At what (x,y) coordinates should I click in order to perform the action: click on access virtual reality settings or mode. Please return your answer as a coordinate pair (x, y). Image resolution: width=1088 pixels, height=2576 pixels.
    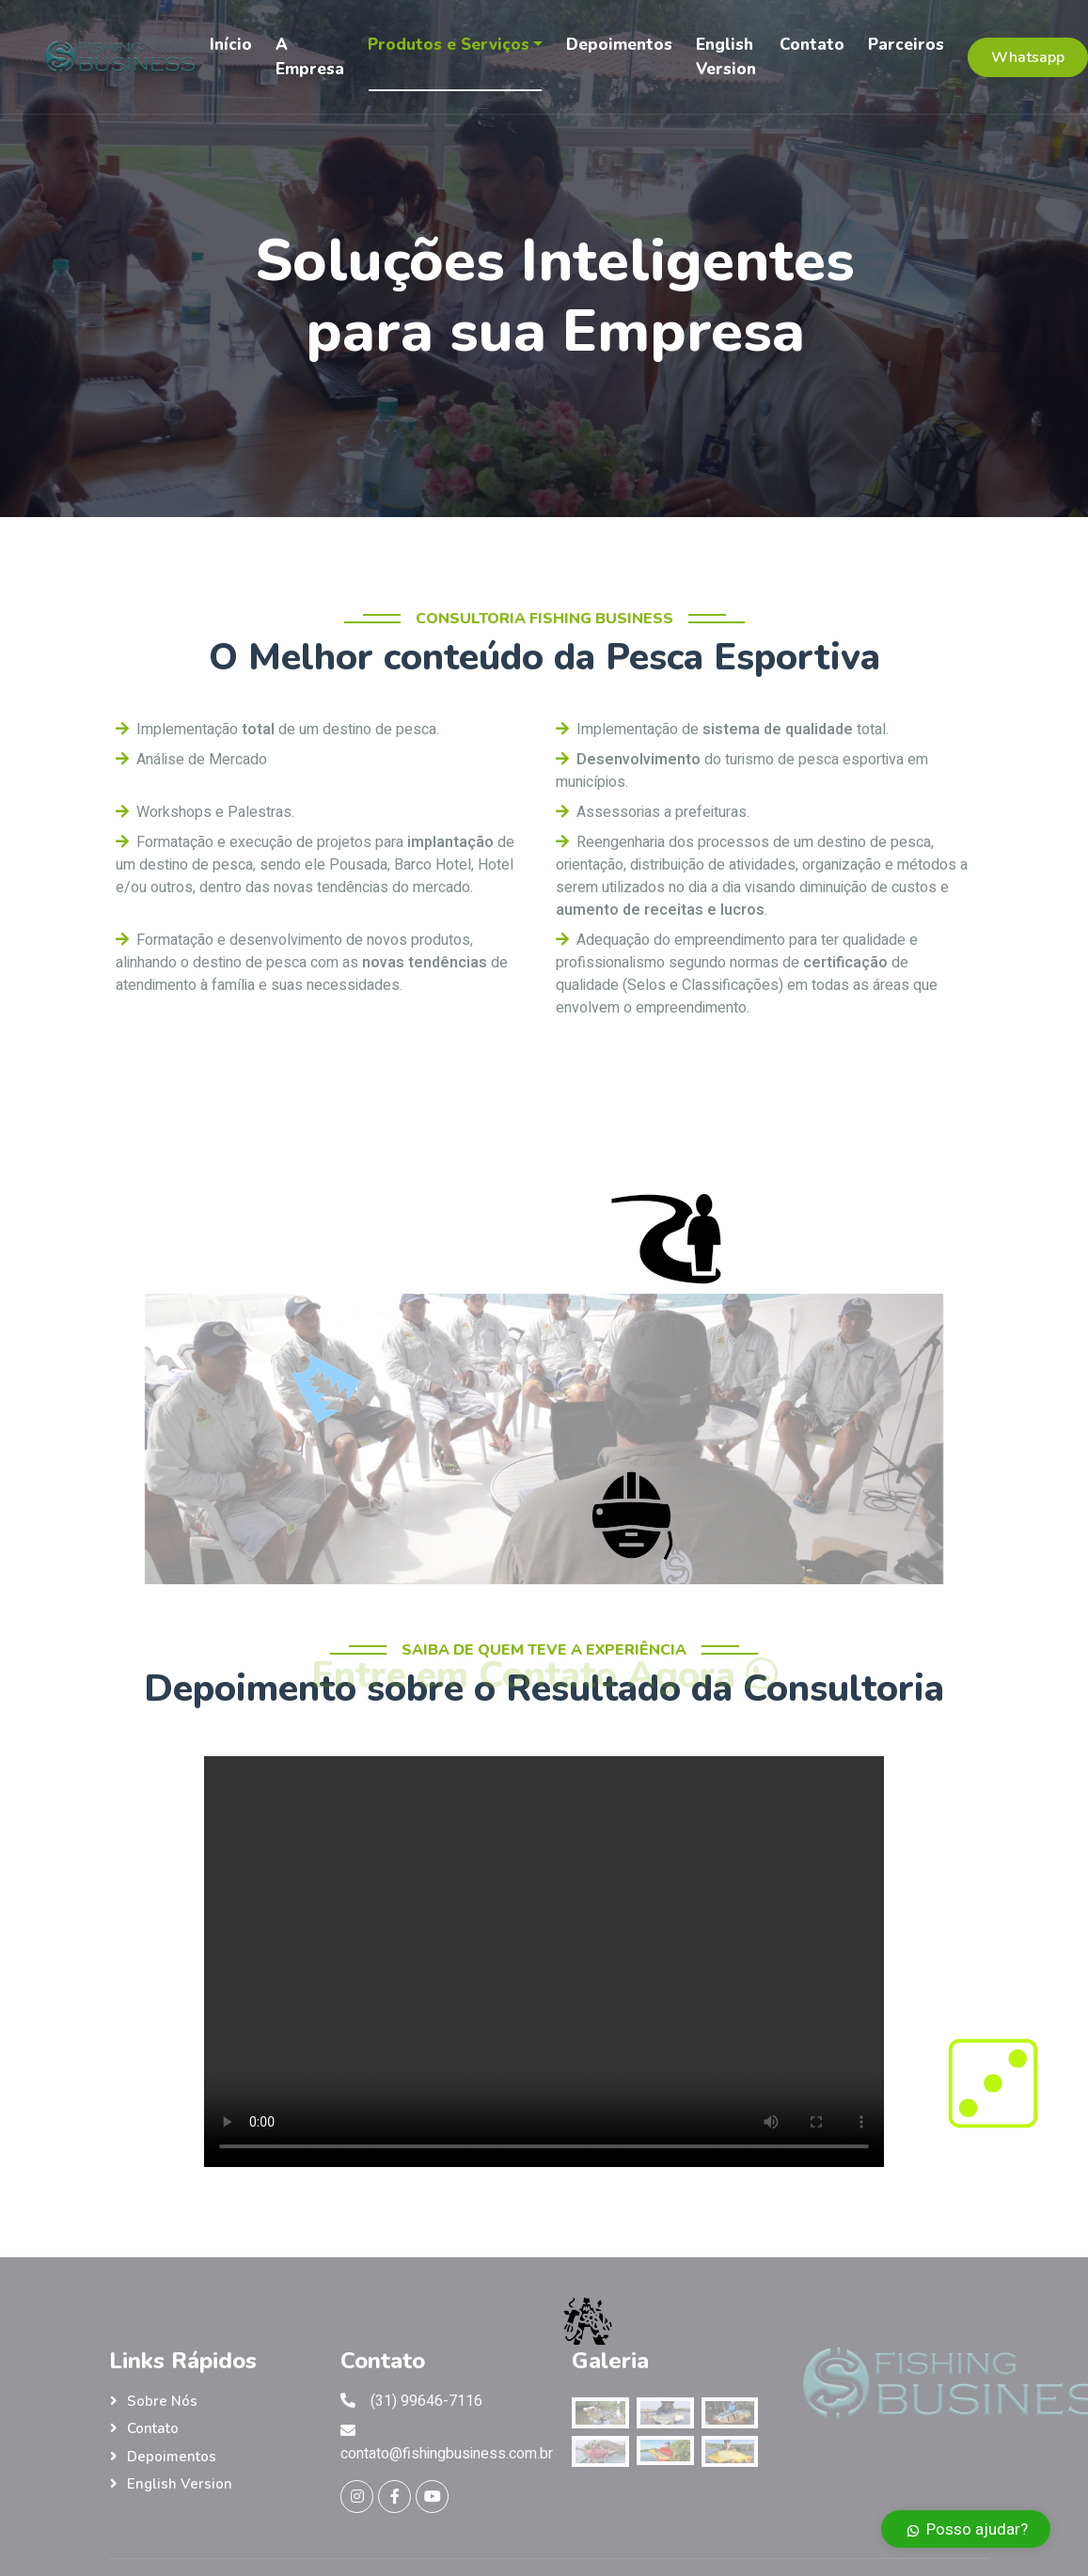
    Looking at the image, I should click on (631, 1515).